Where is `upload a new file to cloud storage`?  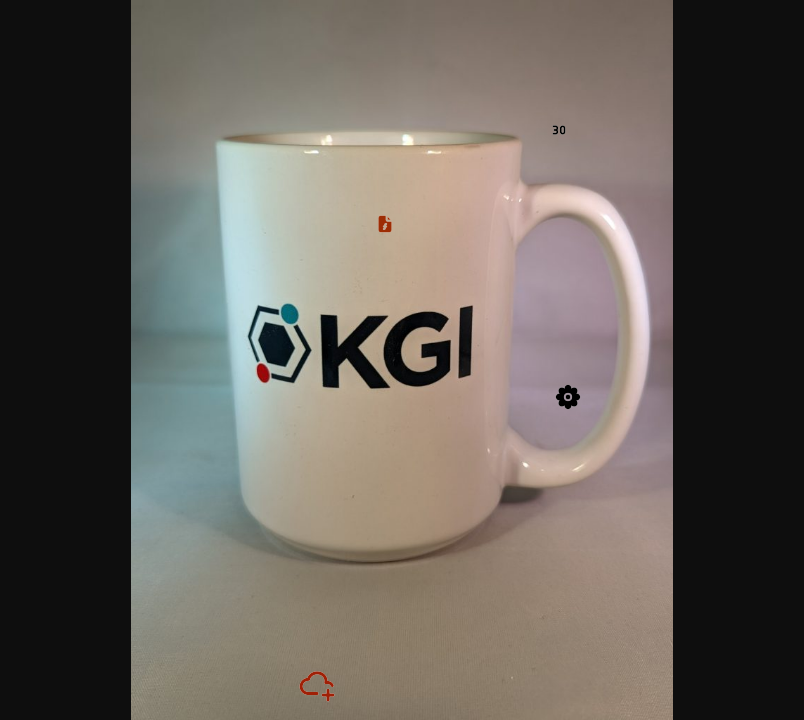 upload a new file to cloud storage is located at coordinates (317, 684).